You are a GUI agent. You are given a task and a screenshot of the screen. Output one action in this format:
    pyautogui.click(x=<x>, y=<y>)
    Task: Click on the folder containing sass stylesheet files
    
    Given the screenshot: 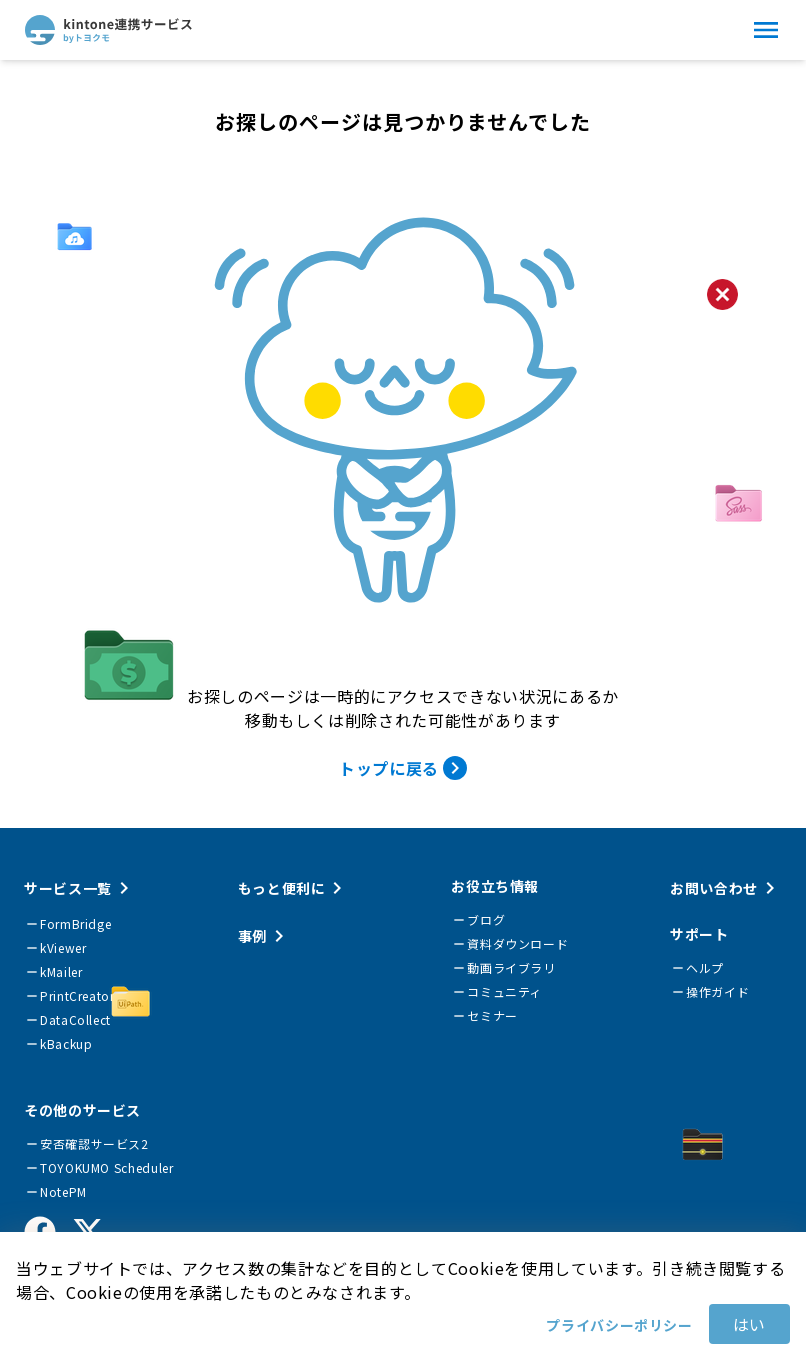 What is the action you would take?
    pyautogui.click(x=738, y=504)
    